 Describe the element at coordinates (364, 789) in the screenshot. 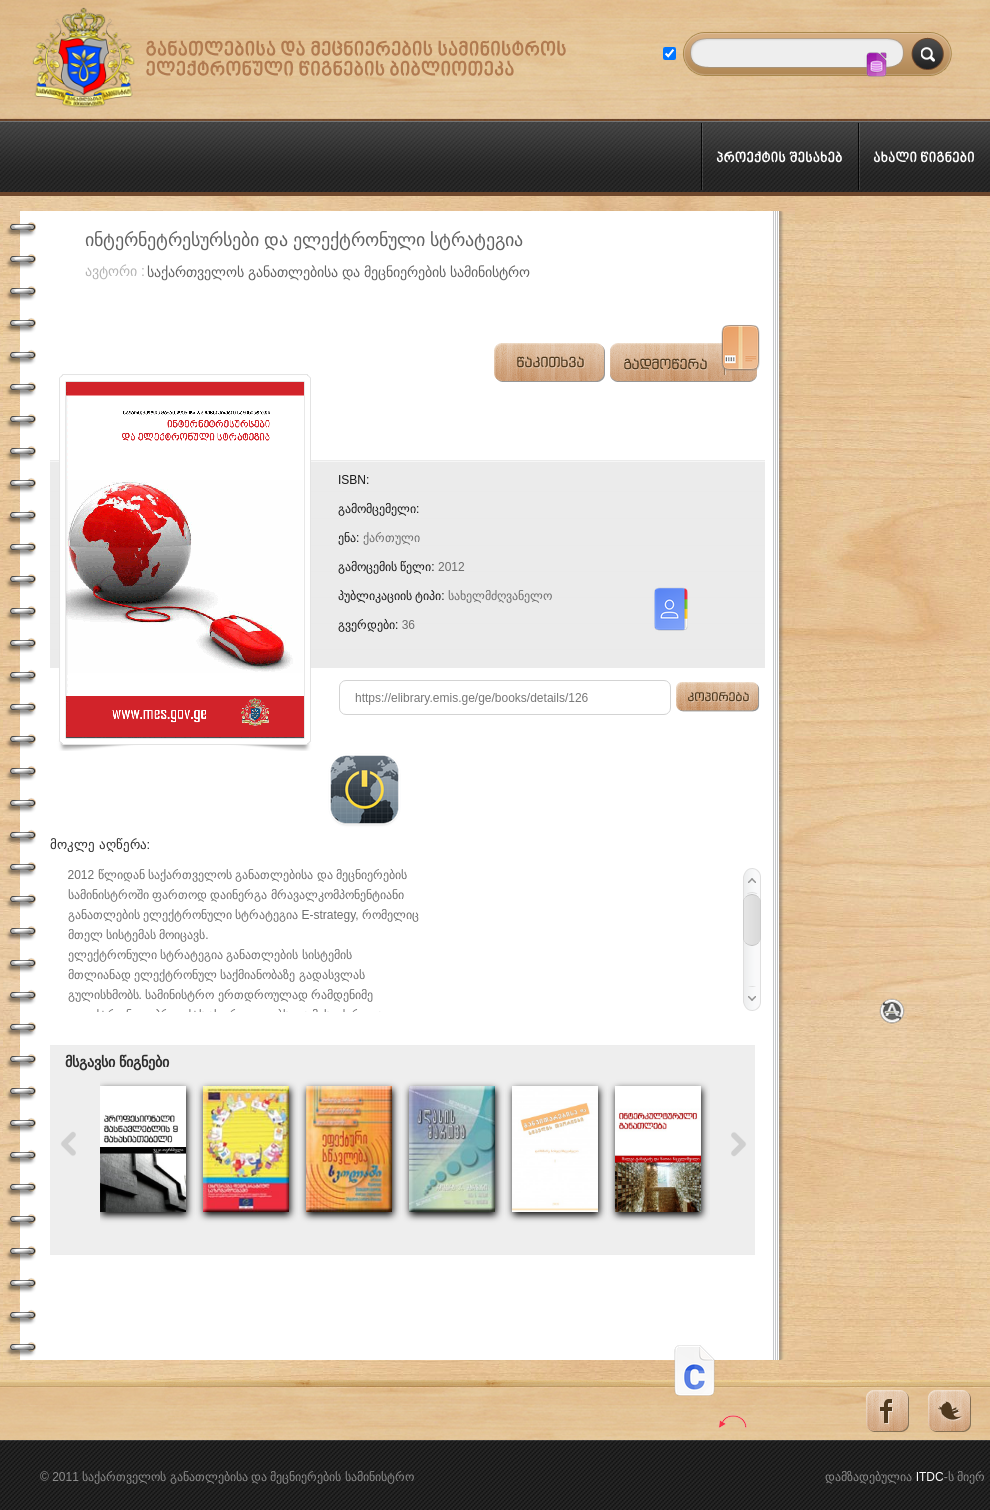

I see `configure wake-on-lan network settings` at that location.